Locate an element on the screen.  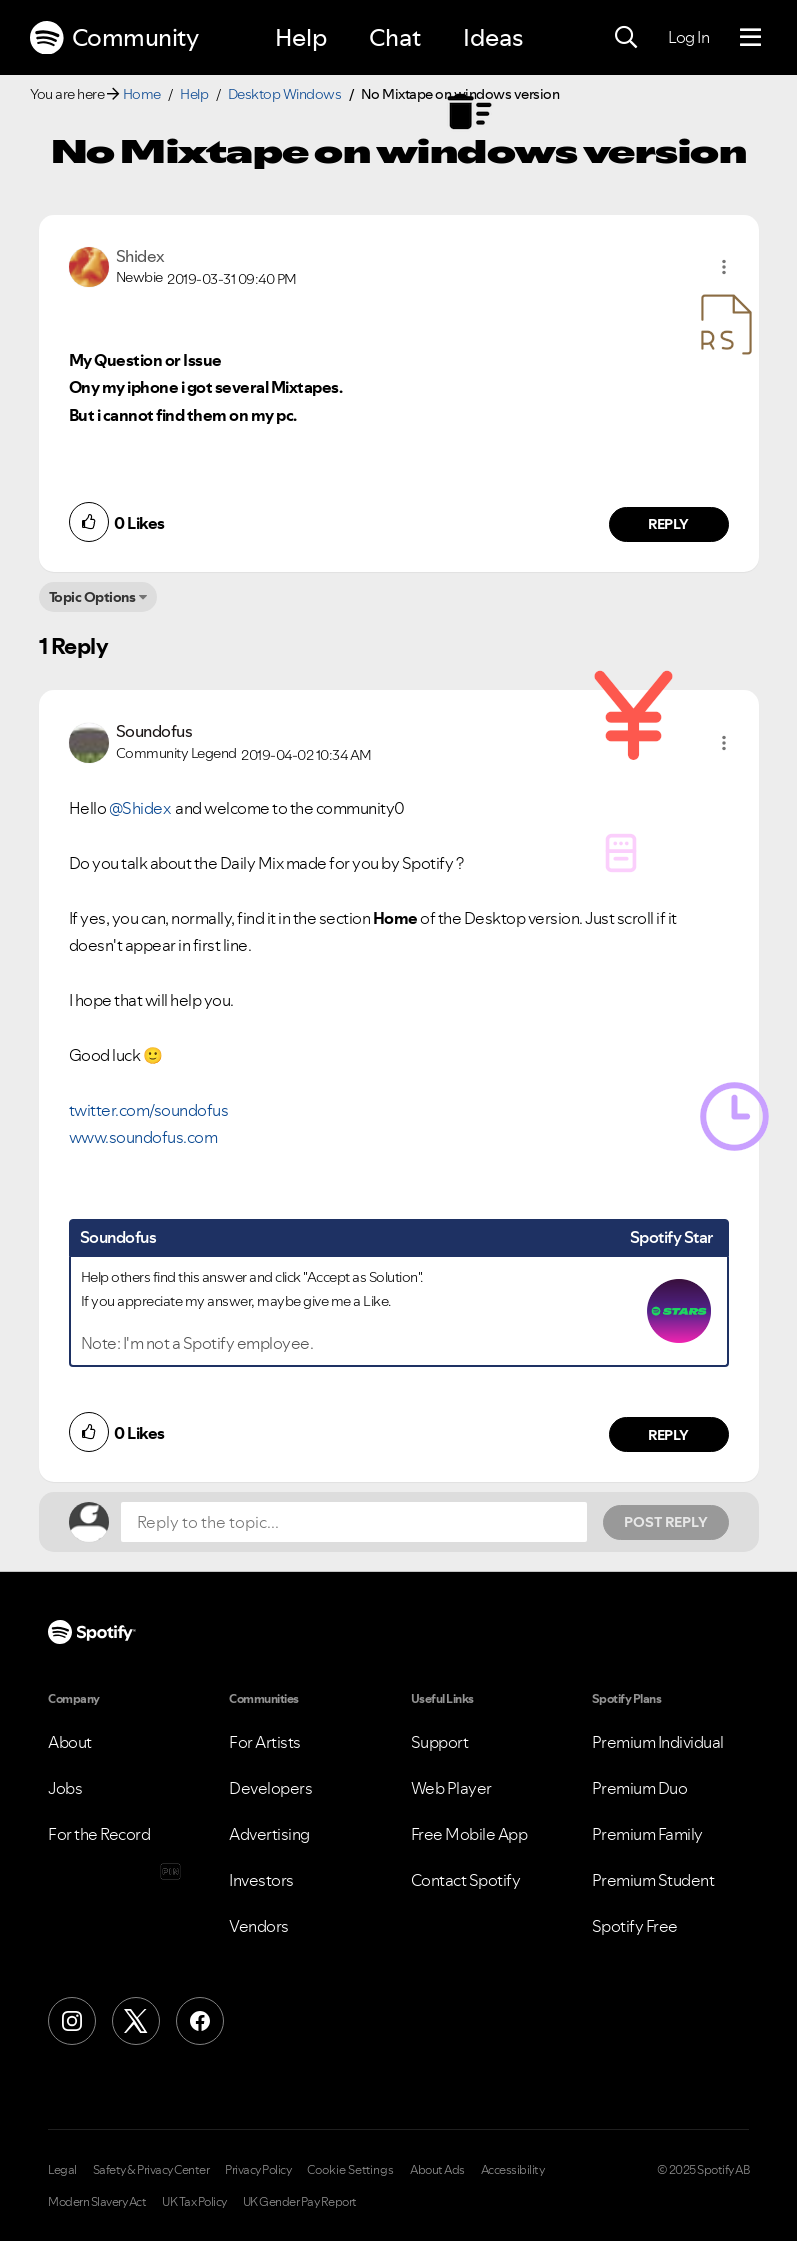
japanese yen currency indicator is located at coordinates (633, 713).